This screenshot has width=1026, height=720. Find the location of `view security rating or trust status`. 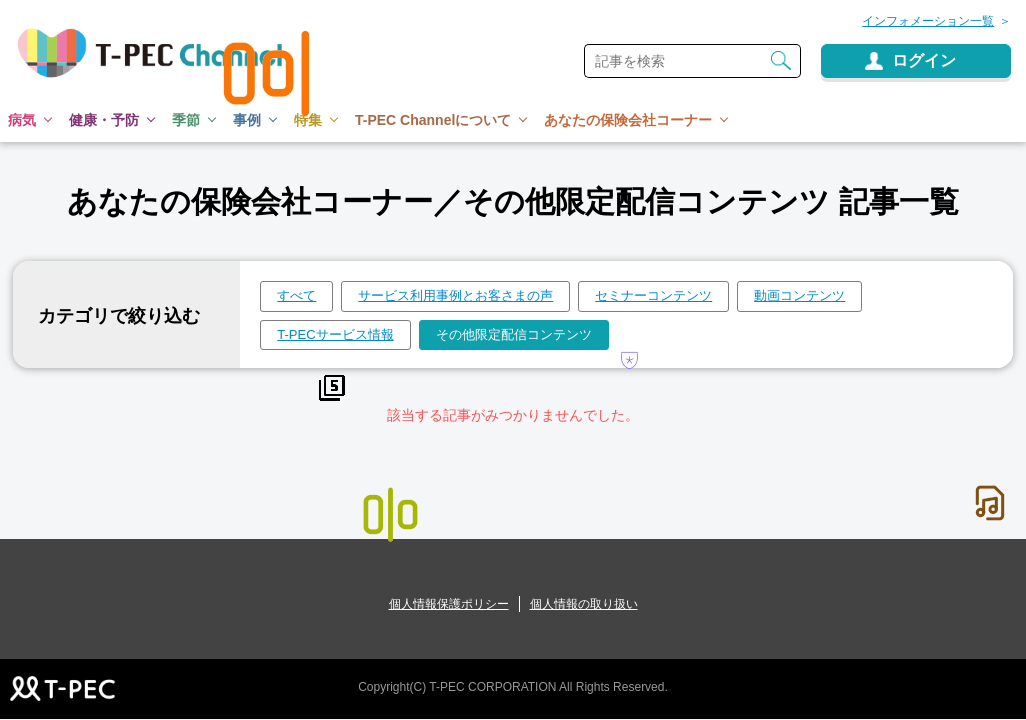

view security rating or trust status is located at coordinates (629, 359).